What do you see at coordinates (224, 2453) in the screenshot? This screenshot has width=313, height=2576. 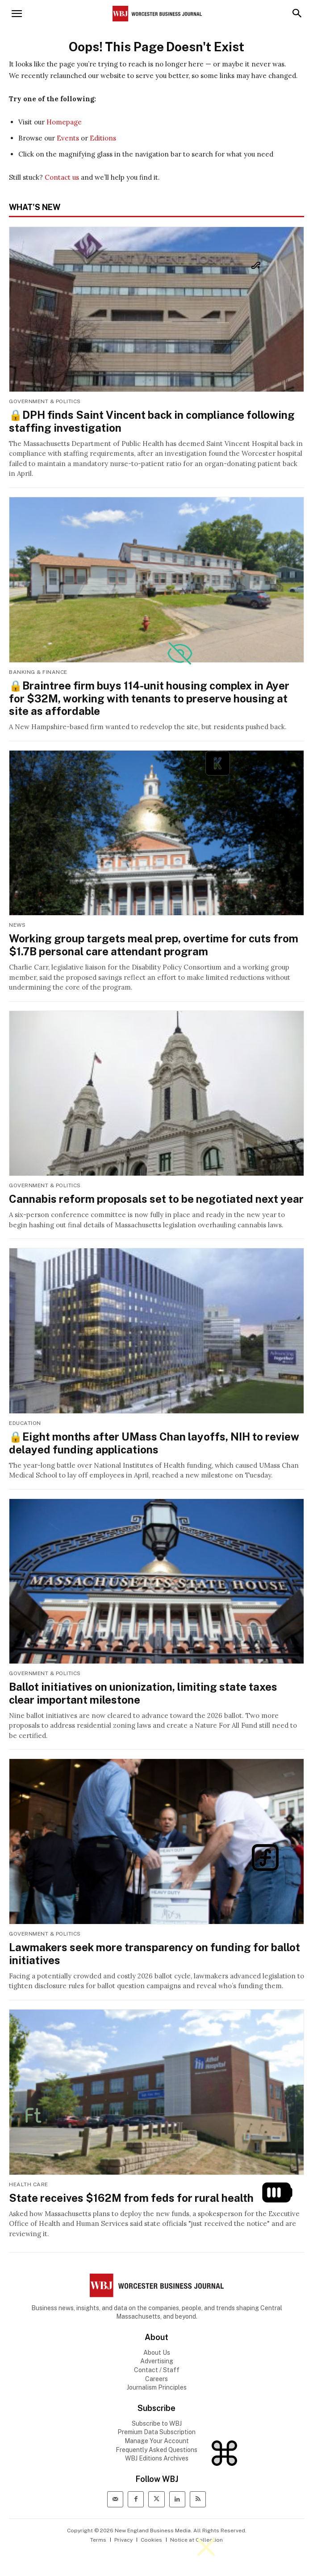 I see `execute a keyboard command shortcut` at bounding box center [224, 2453].